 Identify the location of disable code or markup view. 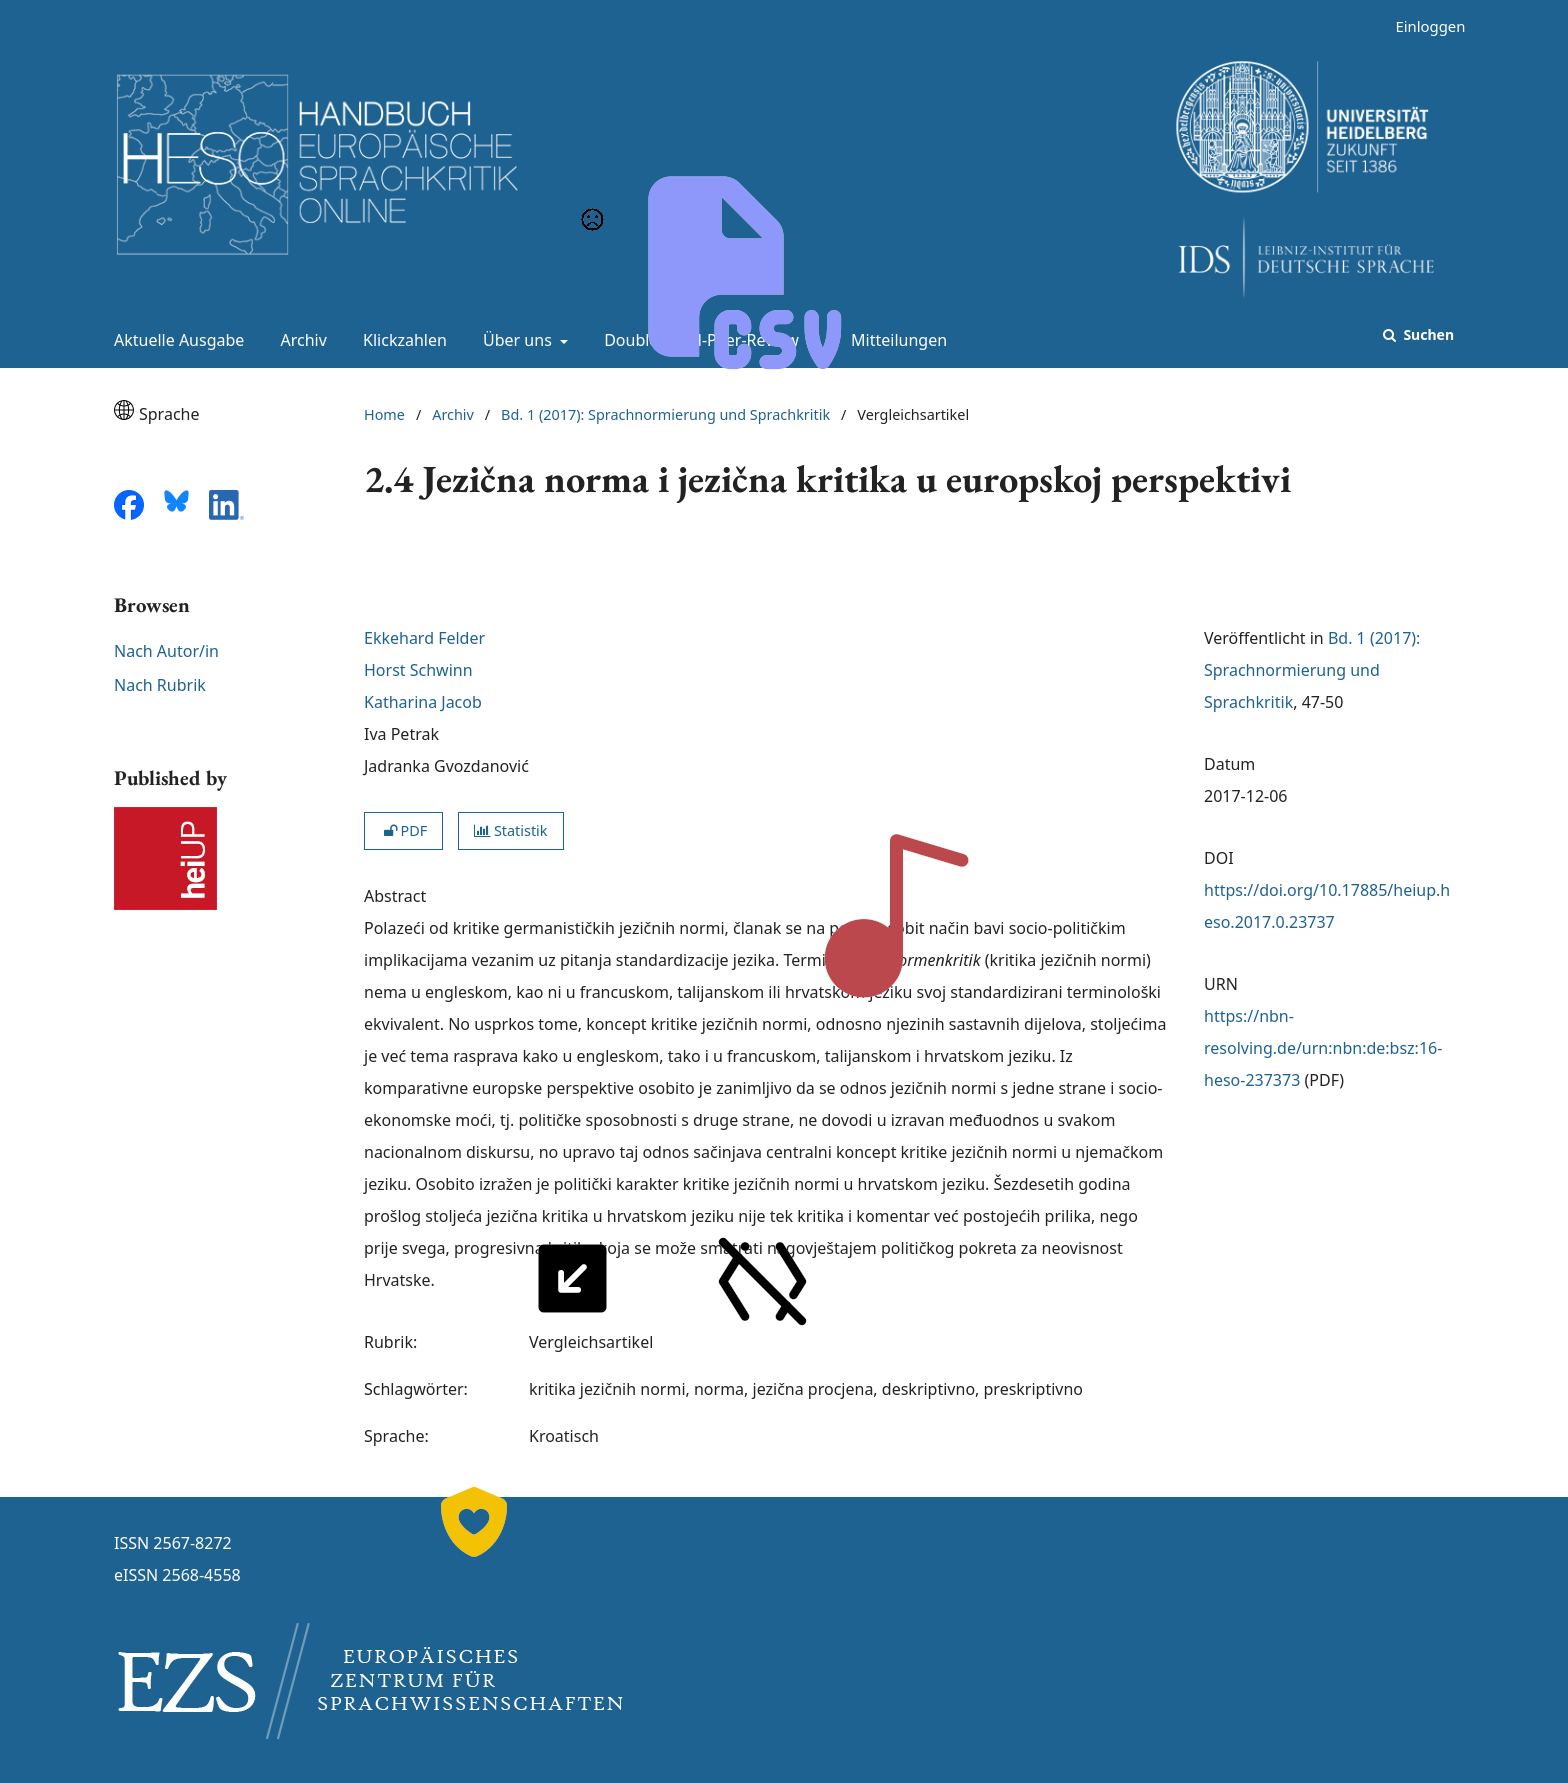
(762, 1281).